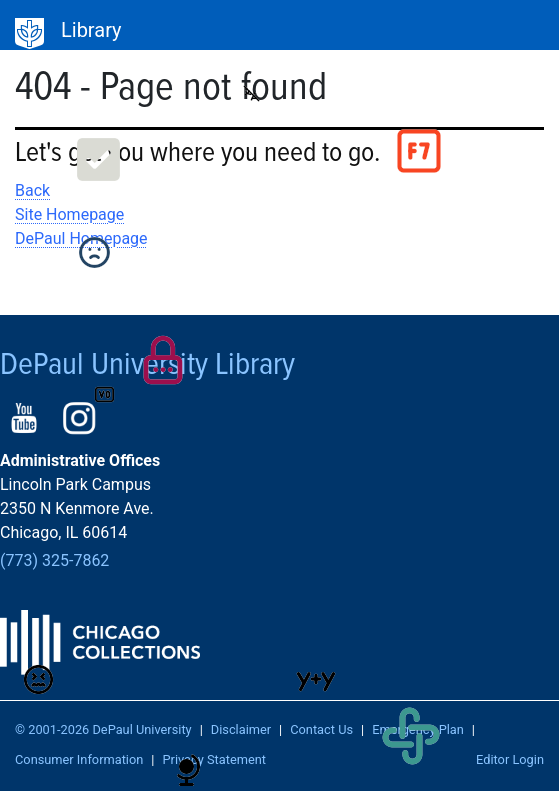 This screenshot has height=791, width=559. I want to click on enter password to unlock, so click(163, 360).